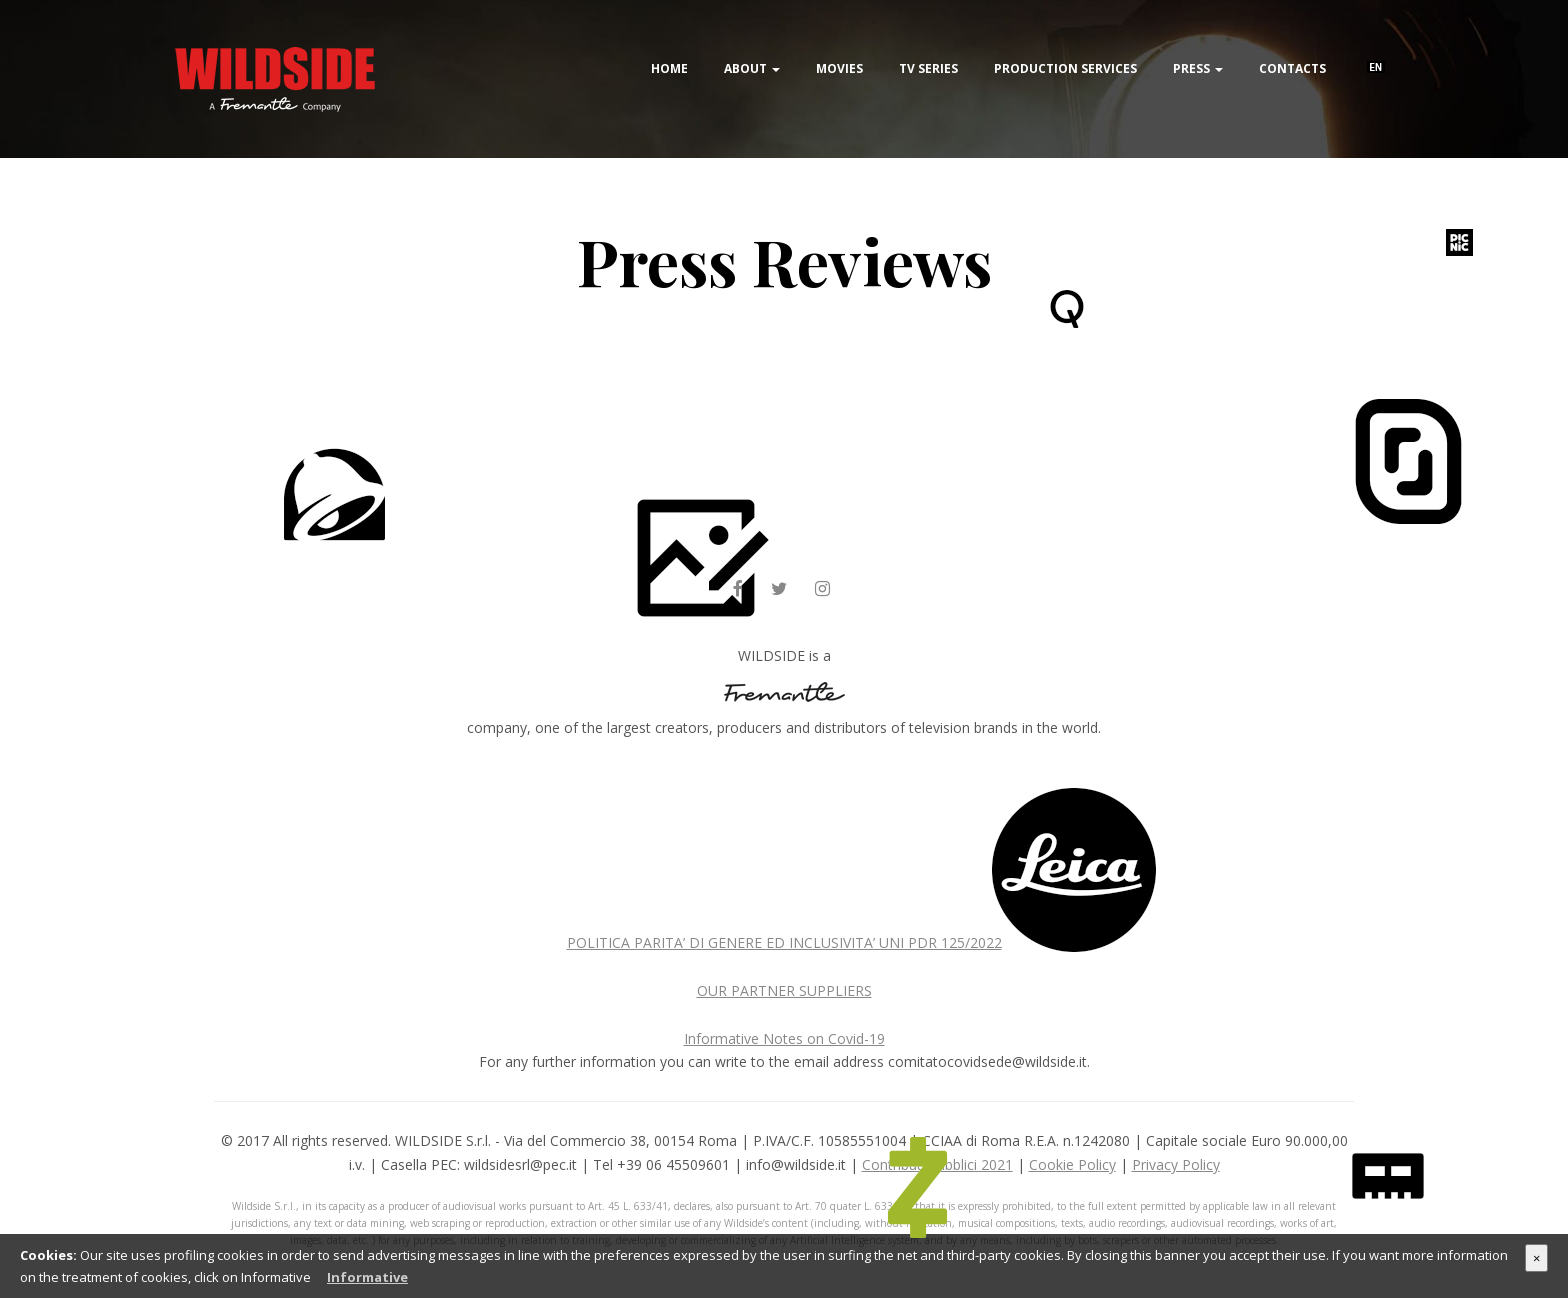 This screenshot has width=1568, height=1298. I want to click on open the Taco Bell app, so click(334, 494).